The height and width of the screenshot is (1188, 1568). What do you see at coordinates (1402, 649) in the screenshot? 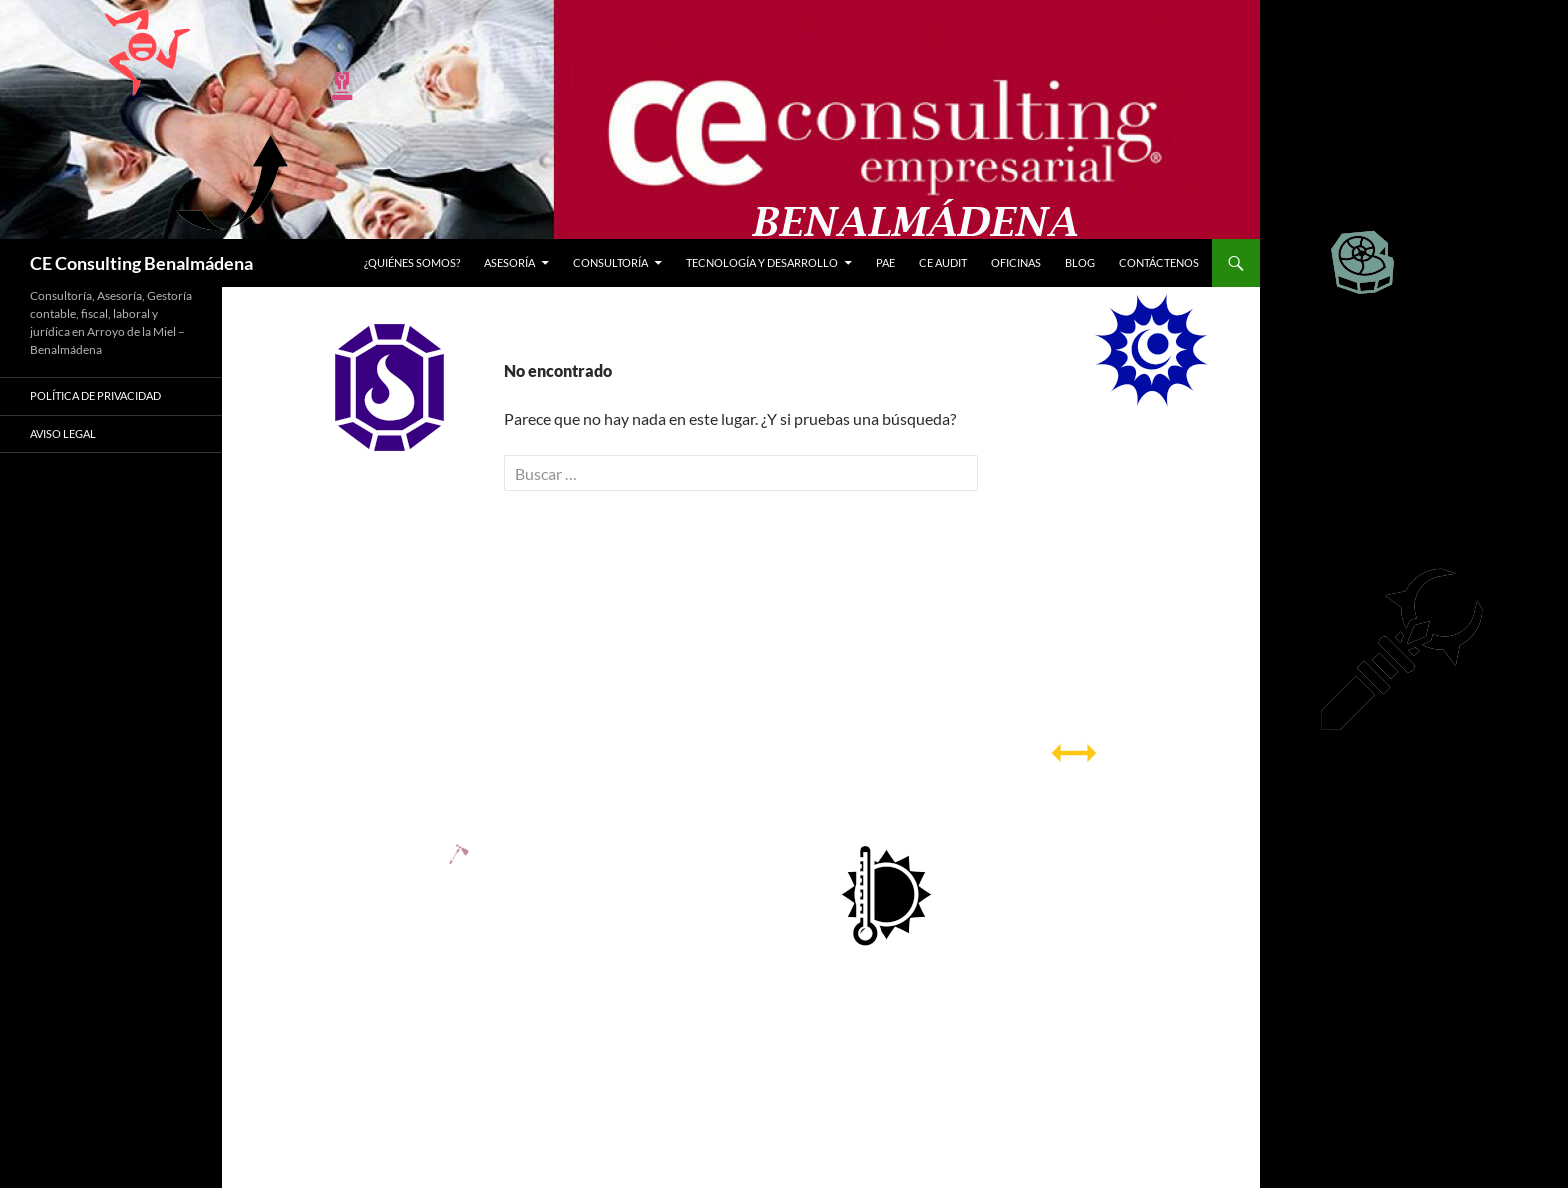
I see `cast a lunar or night-themed spell` at bounding box center [1402, 649].